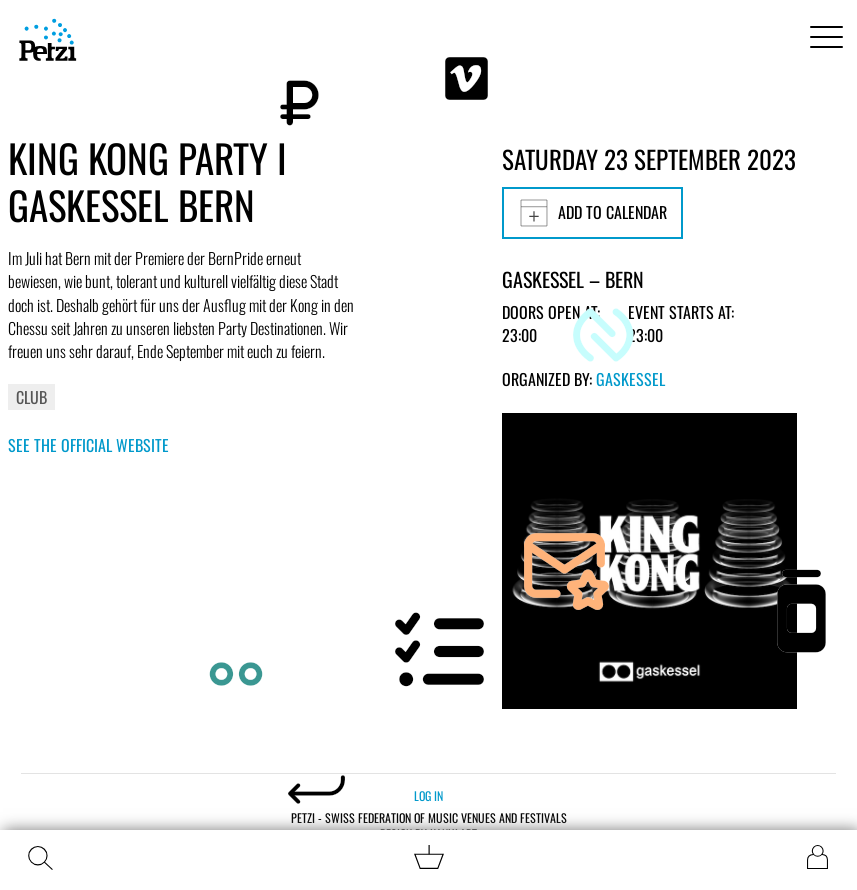 The image size is (857, 890). What do you see at coordinates (236, 674) in the screenshot?
I see `link to flickr photo sharing account` at bounding box center [236, 674].